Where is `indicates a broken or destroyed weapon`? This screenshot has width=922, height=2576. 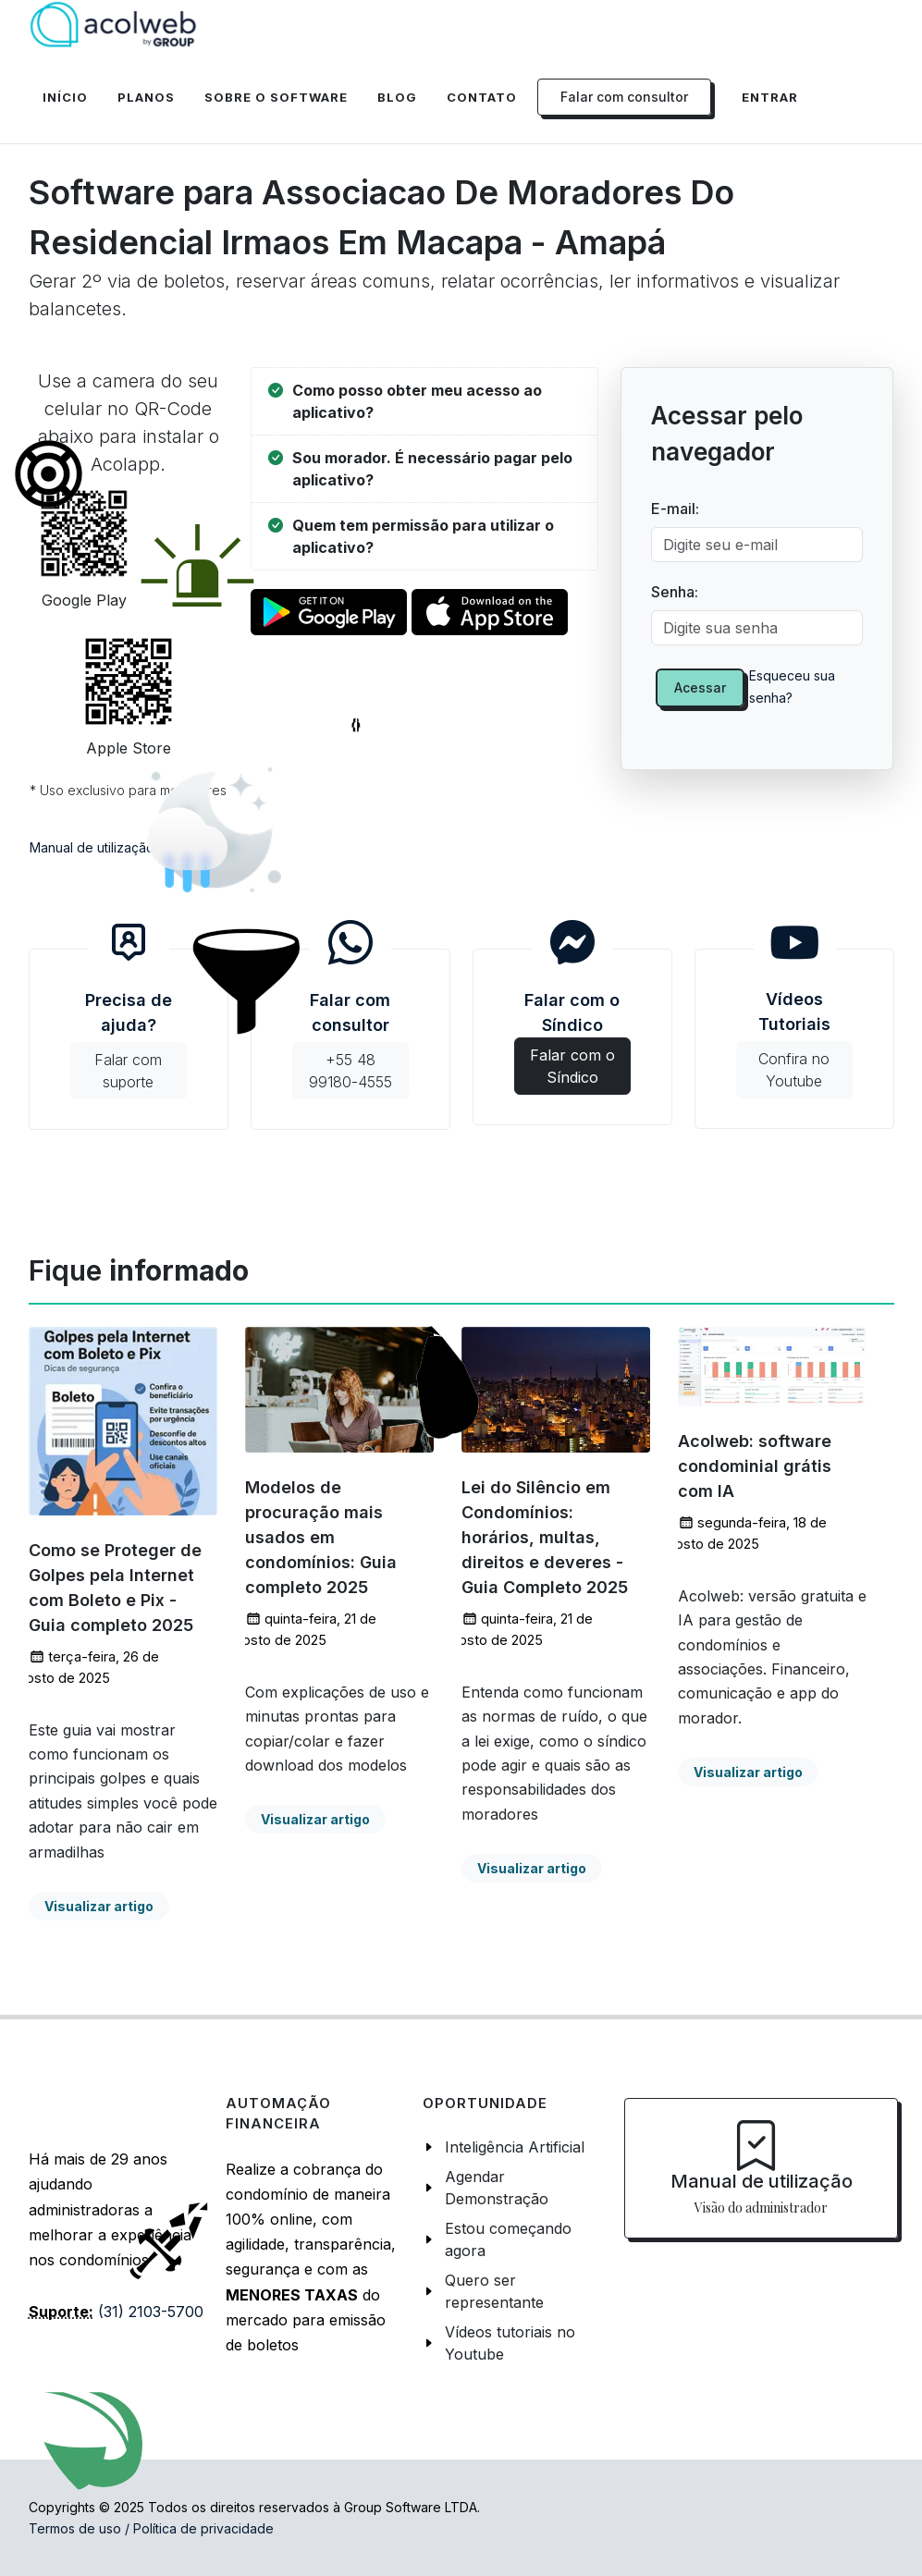
indicates a broken or destroyed weapon is located at coordinates (167, 2241).